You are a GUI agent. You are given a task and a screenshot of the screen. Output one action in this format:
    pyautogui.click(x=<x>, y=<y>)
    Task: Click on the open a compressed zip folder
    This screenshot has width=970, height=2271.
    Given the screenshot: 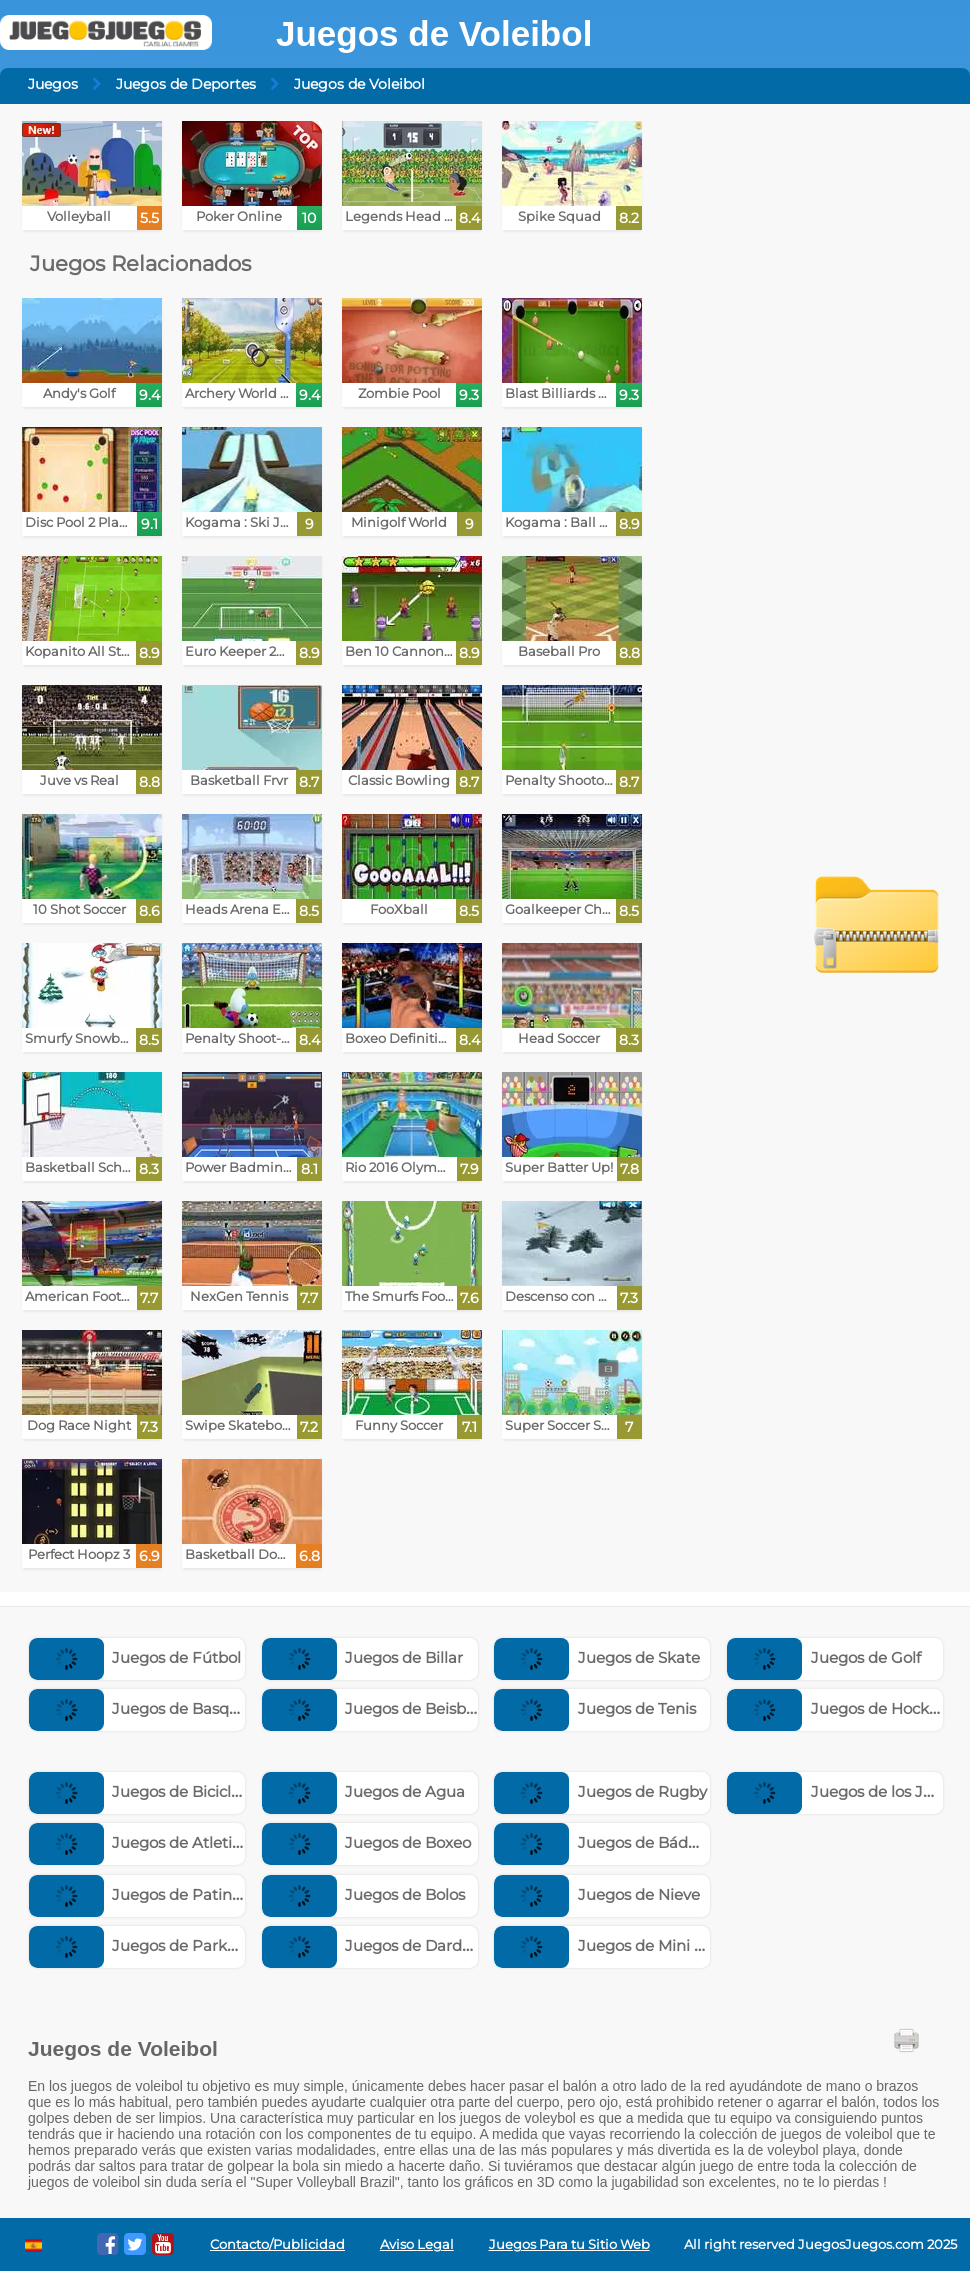 What is the action you would take?
    pyautogui.click(x=877, y=928)
    